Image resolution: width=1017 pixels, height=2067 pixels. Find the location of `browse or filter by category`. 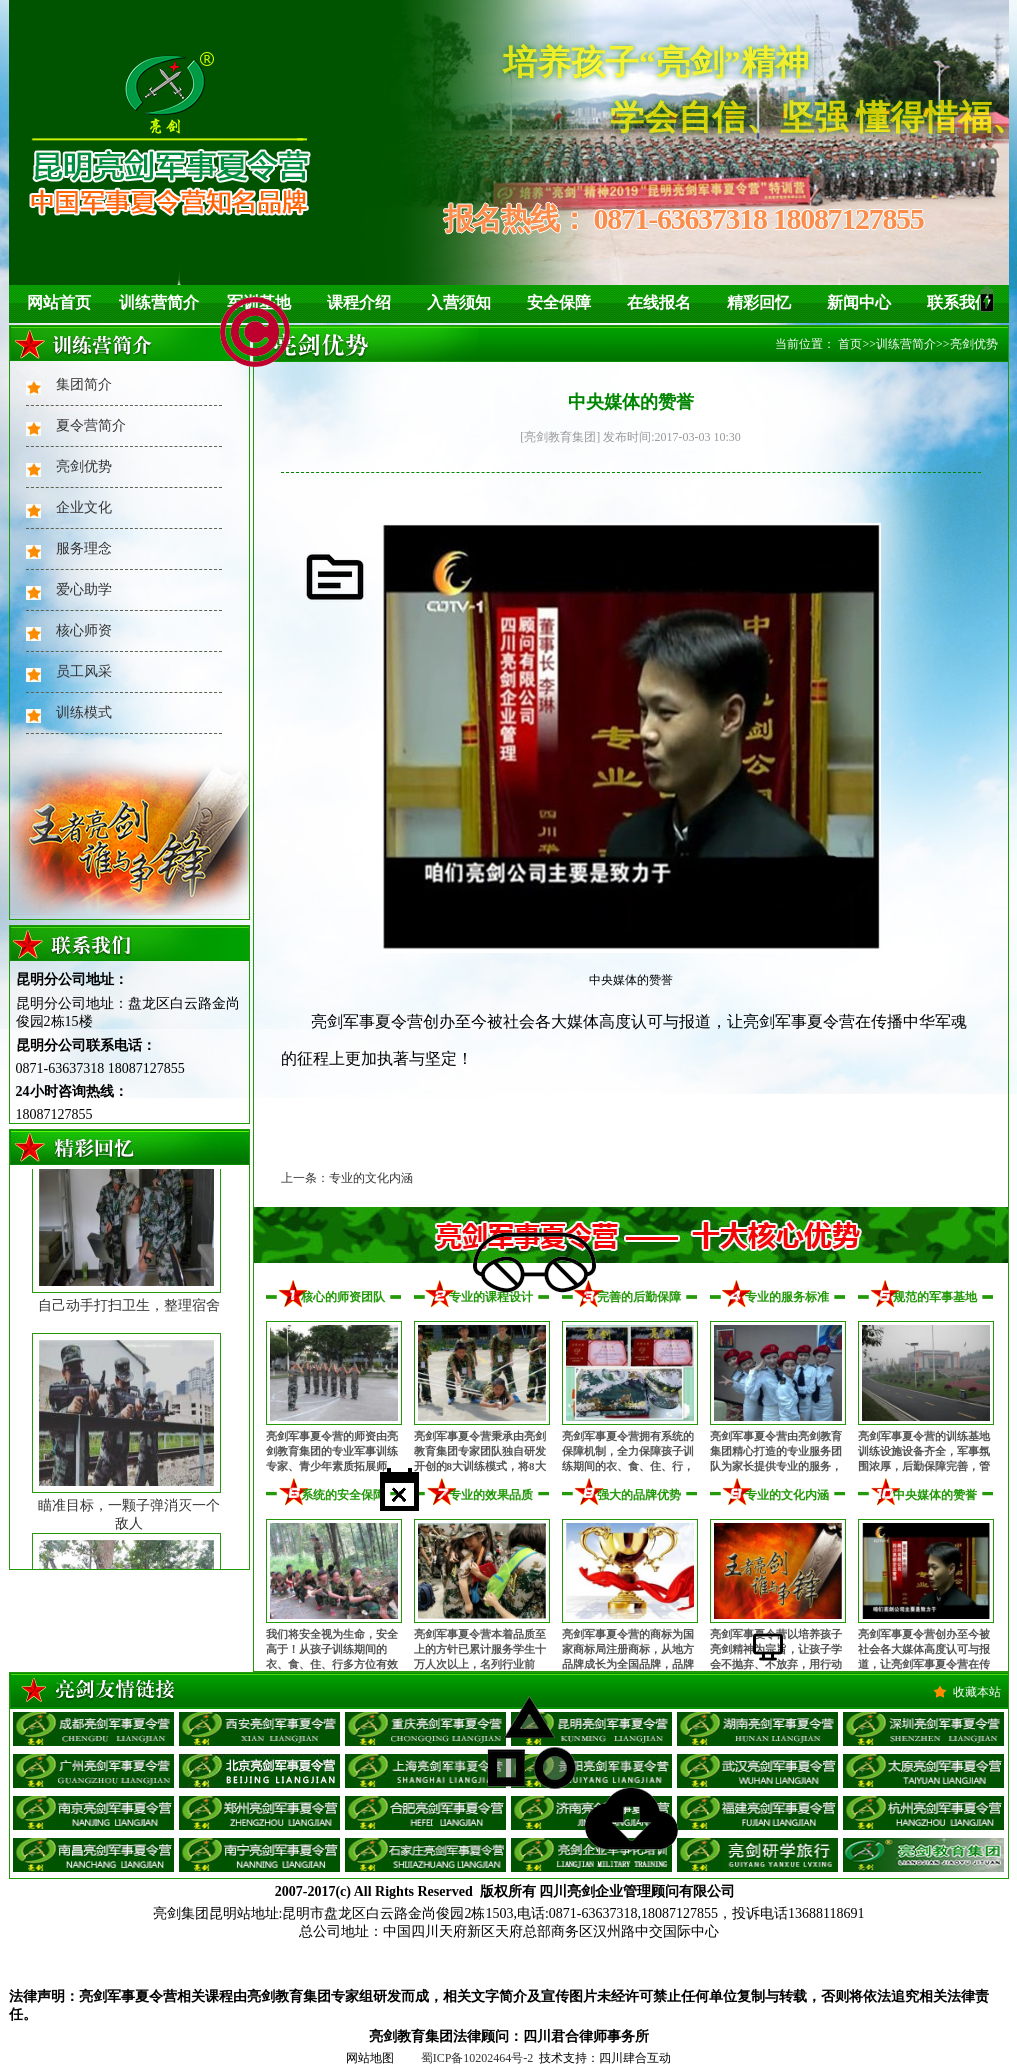

browse or filter by category is located at coordinates (529, 1742).